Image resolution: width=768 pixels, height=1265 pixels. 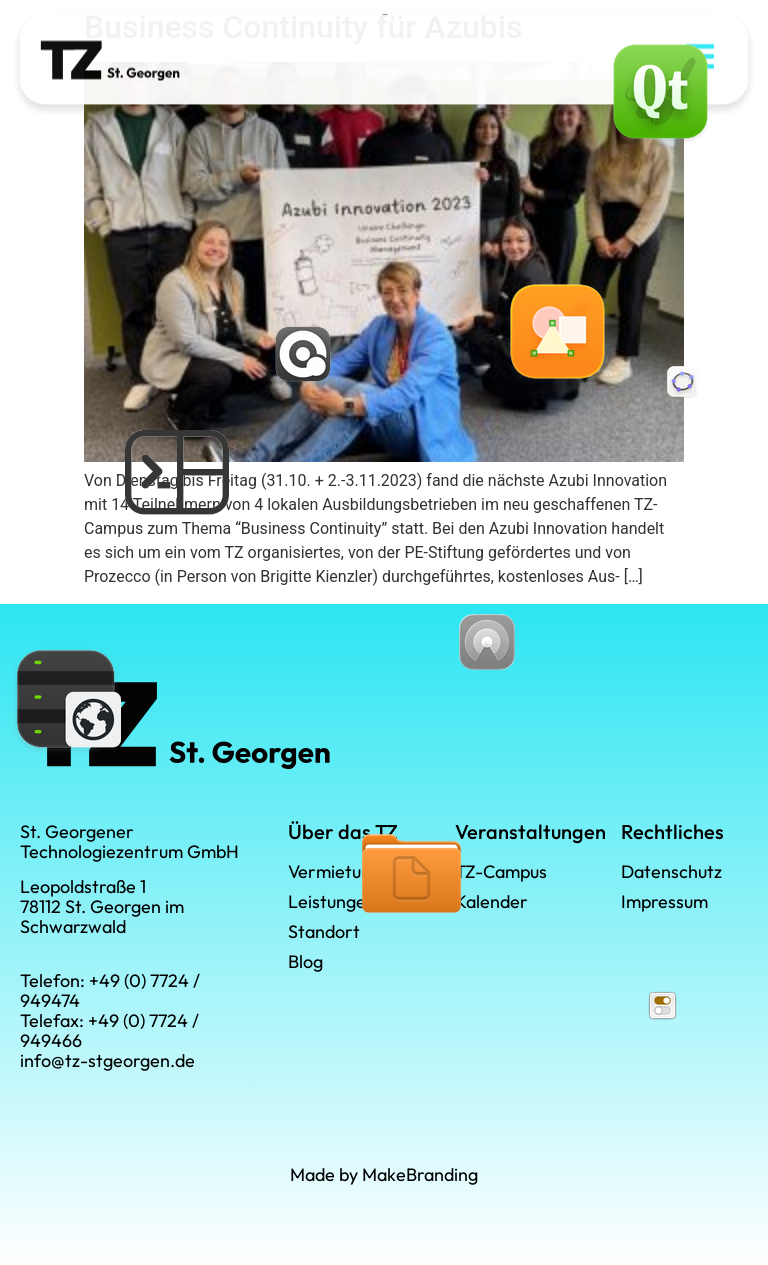 I want to click on open giada audio sequencer application, so click(x=303, y=354).